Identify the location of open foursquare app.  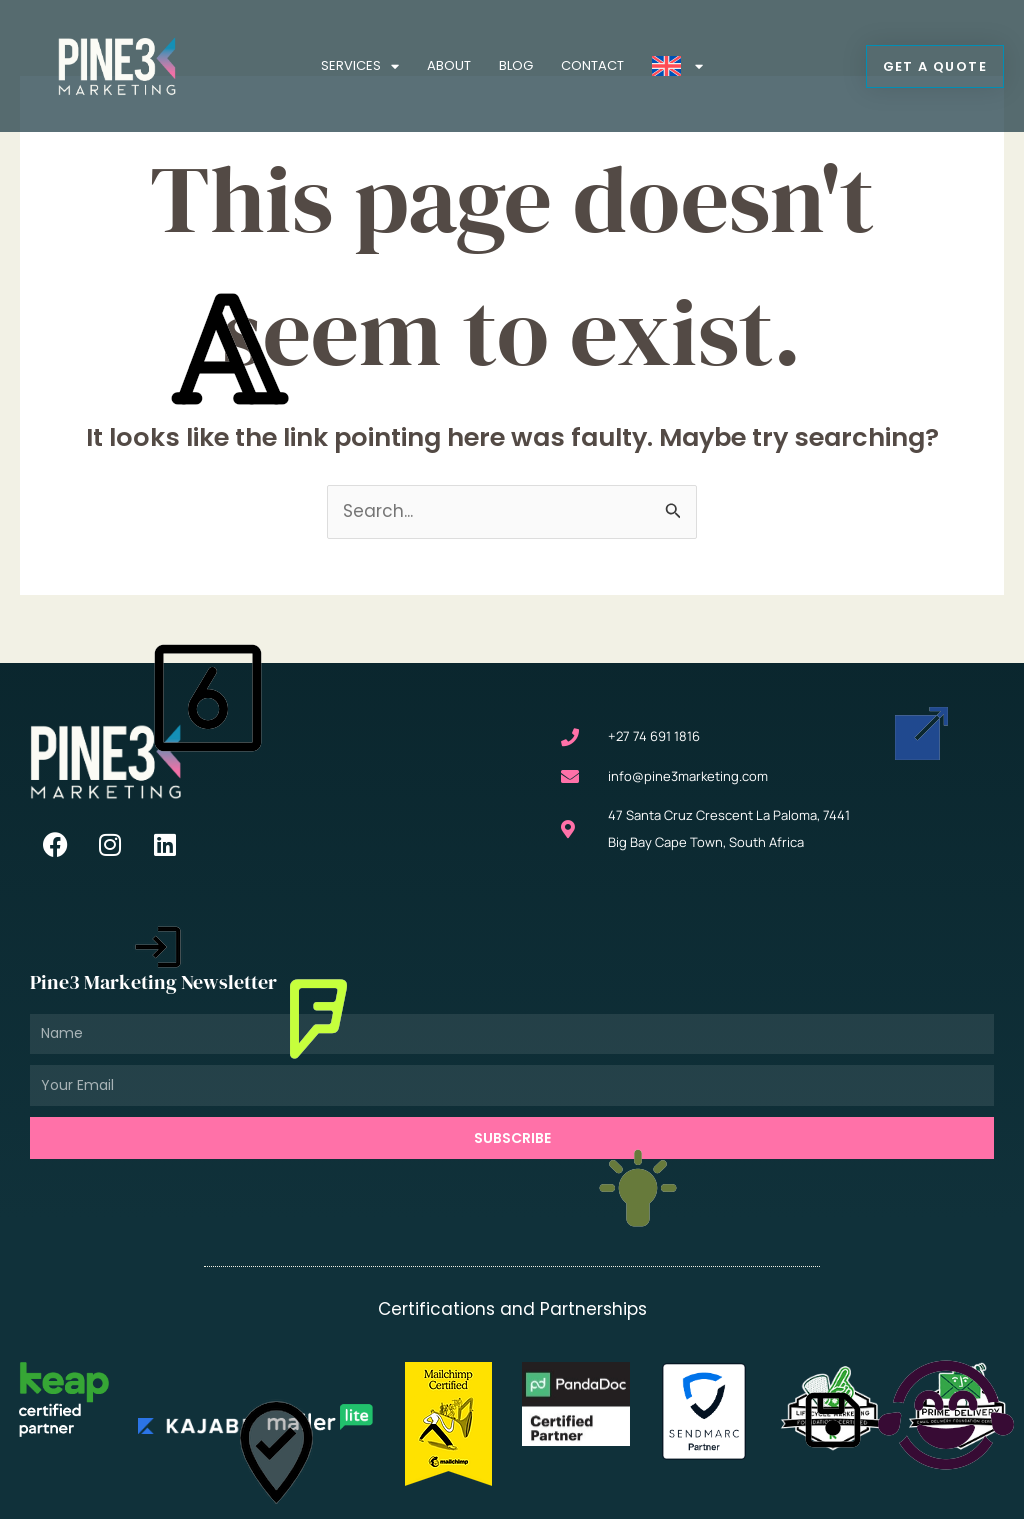
(318, 1018).